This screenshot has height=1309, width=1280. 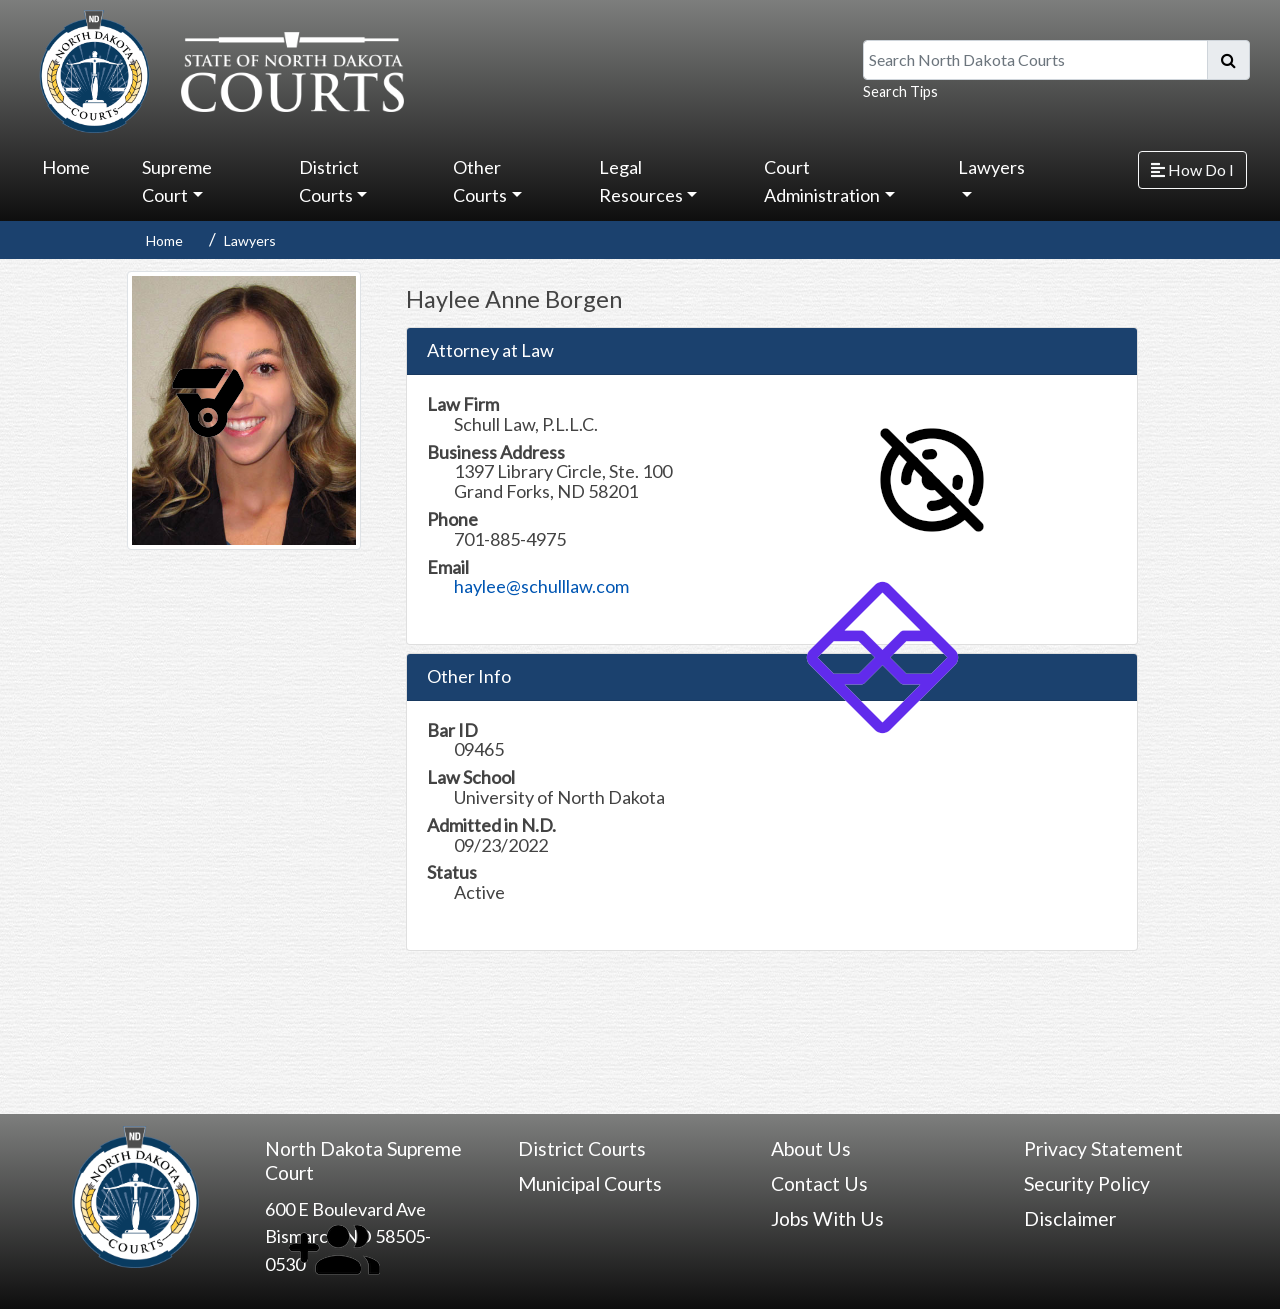 What do you see at coordinates (208, 403) in the screenshot?
I see `view achievements or awards` at bounding box center [208, 403].